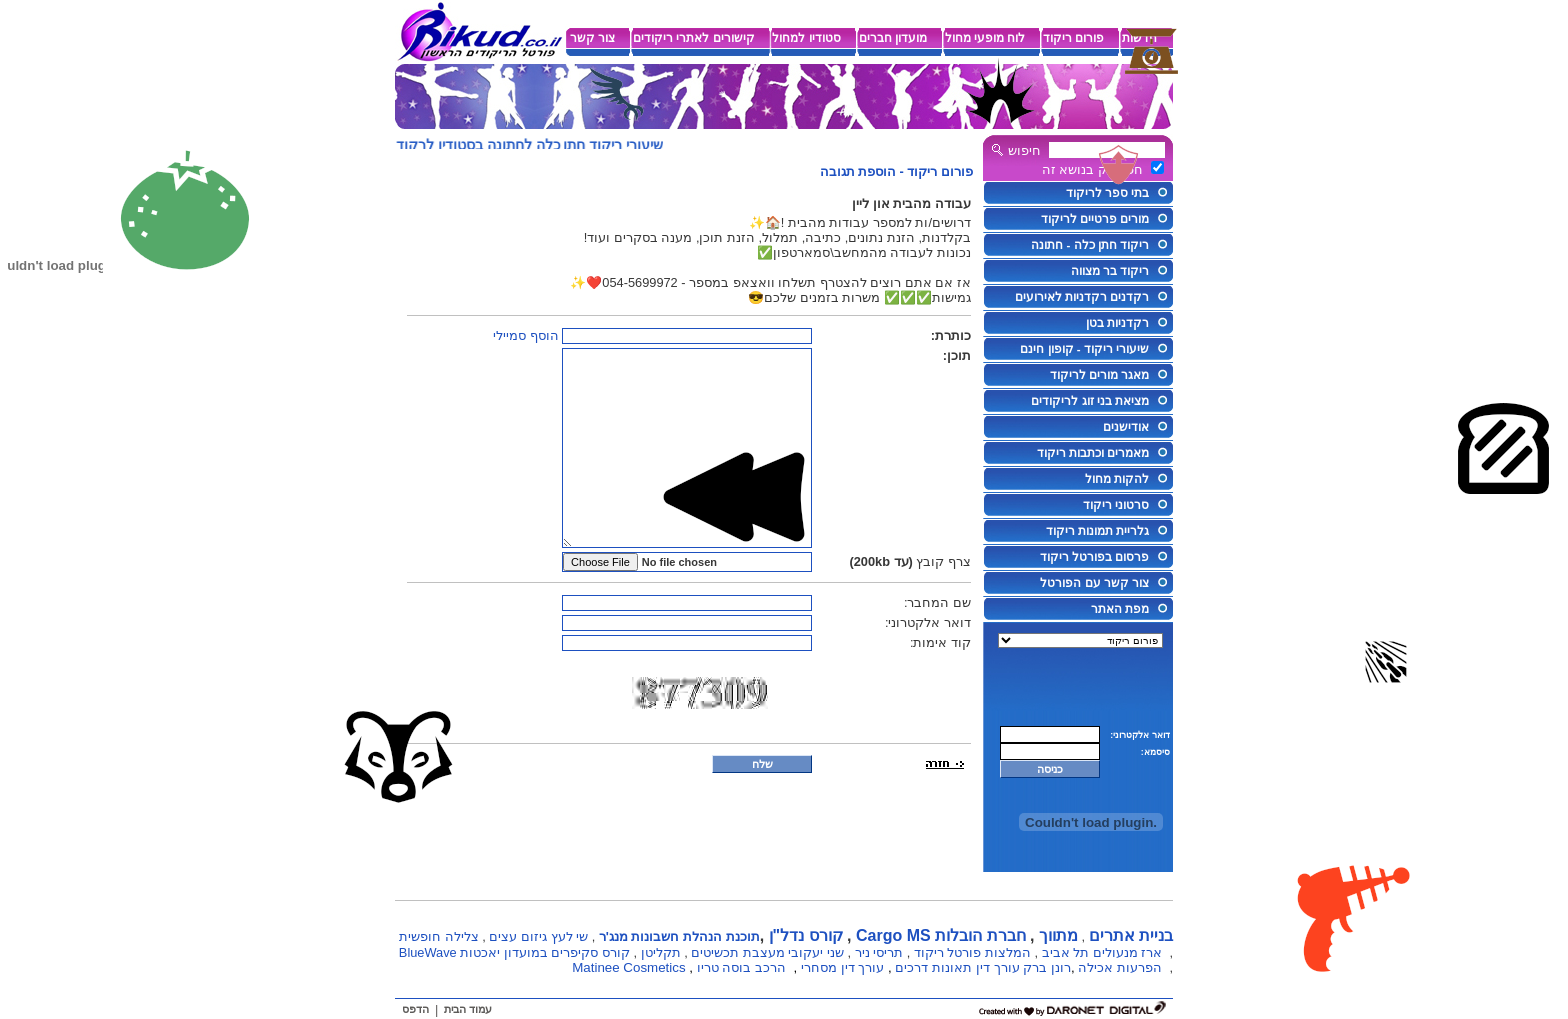  Describe the element at coordinates (1503, 448) in the screenshot. I see `toast or burn food item in a cooking game` at that location.